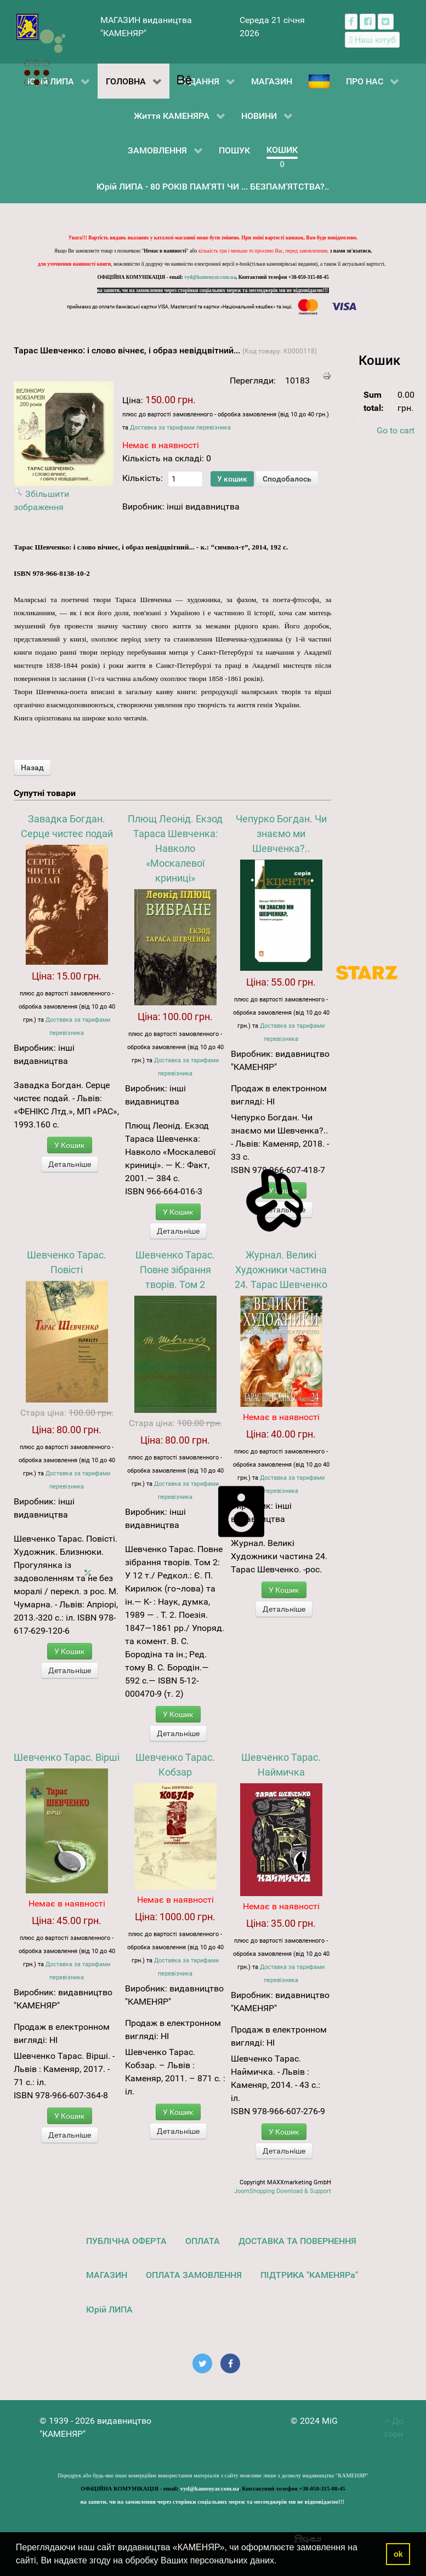 This screenshot has height=2576, width=426. I want to click on open the picrew avatar maker app, so click(308, 2539).